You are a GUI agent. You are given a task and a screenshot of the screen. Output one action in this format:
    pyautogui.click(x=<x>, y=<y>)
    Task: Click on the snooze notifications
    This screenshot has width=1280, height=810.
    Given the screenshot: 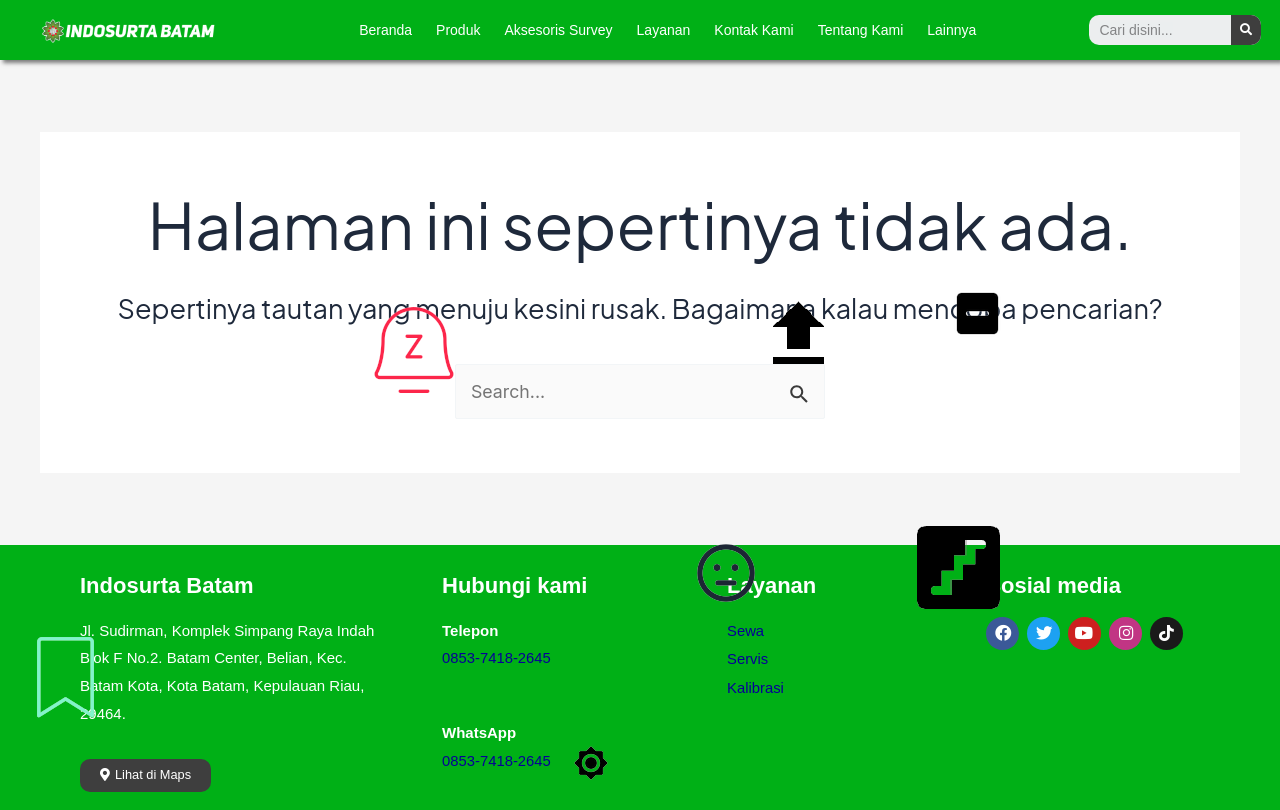 What is the action you would take?
    pyautogui.click(x=414, y=350)
    